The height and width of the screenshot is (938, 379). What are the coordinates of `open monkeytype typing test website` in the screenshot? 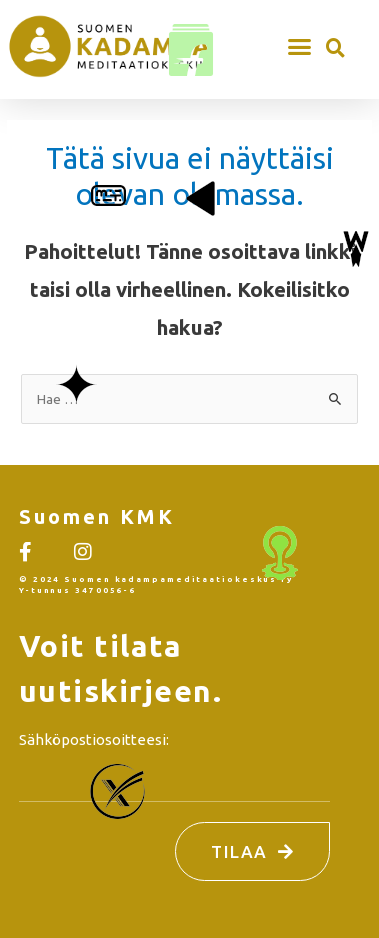 It's located at (108, 195).